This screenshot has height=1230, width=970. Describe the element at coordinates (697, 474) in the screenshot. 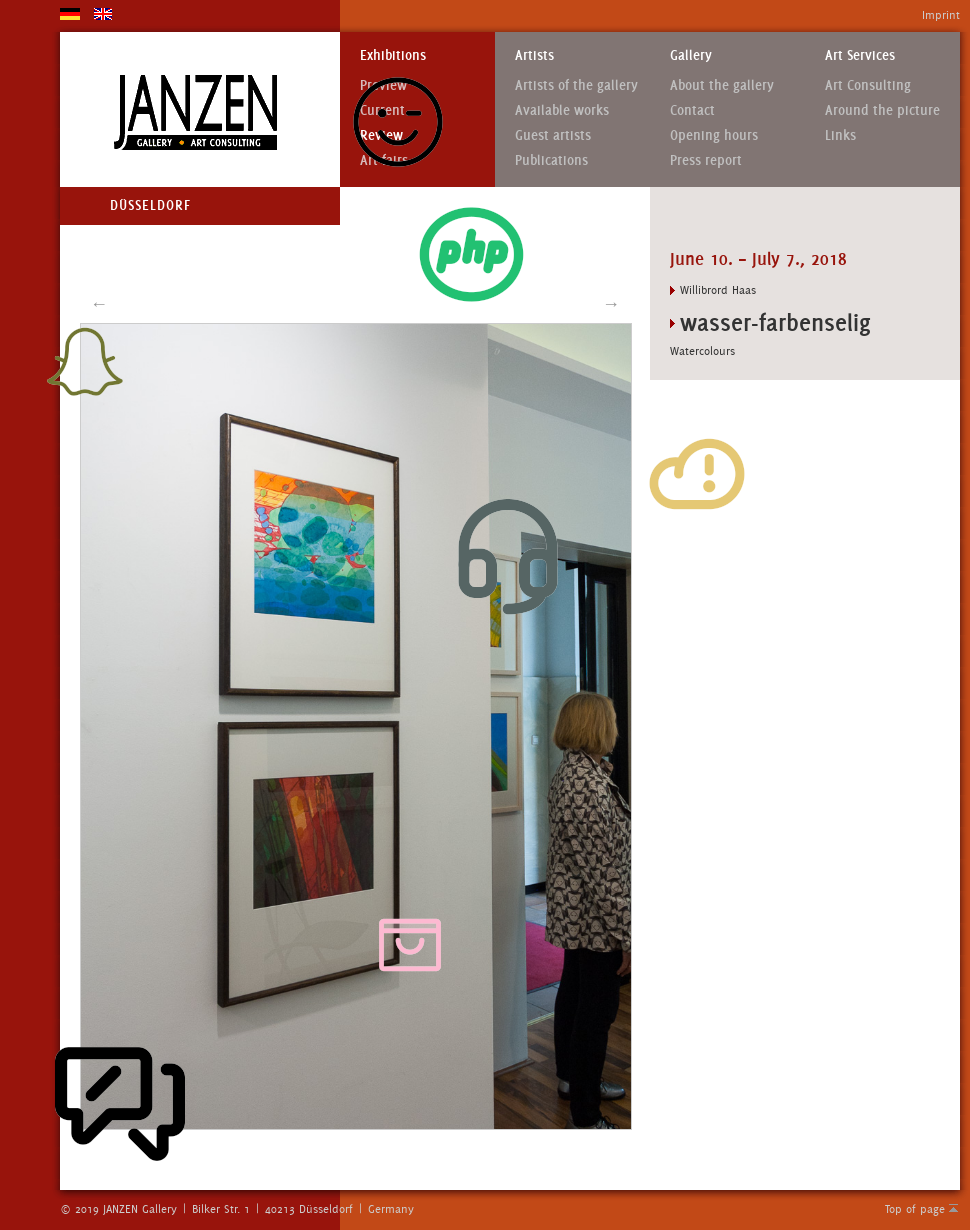

I see `cloud storage warning or error` at that location.